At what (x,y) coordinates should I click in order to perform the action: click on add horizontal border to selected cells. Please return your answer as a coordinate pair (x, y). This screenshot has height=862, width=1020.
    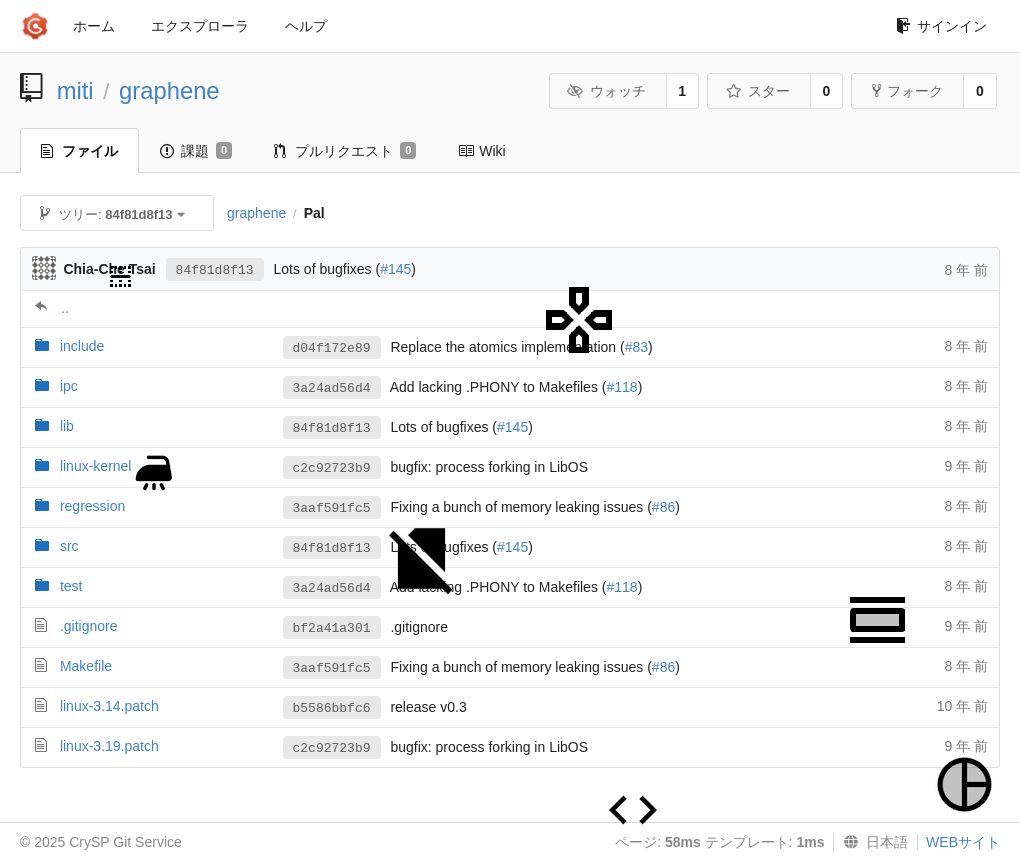
    Looking at the image, I should click on (120, 276).